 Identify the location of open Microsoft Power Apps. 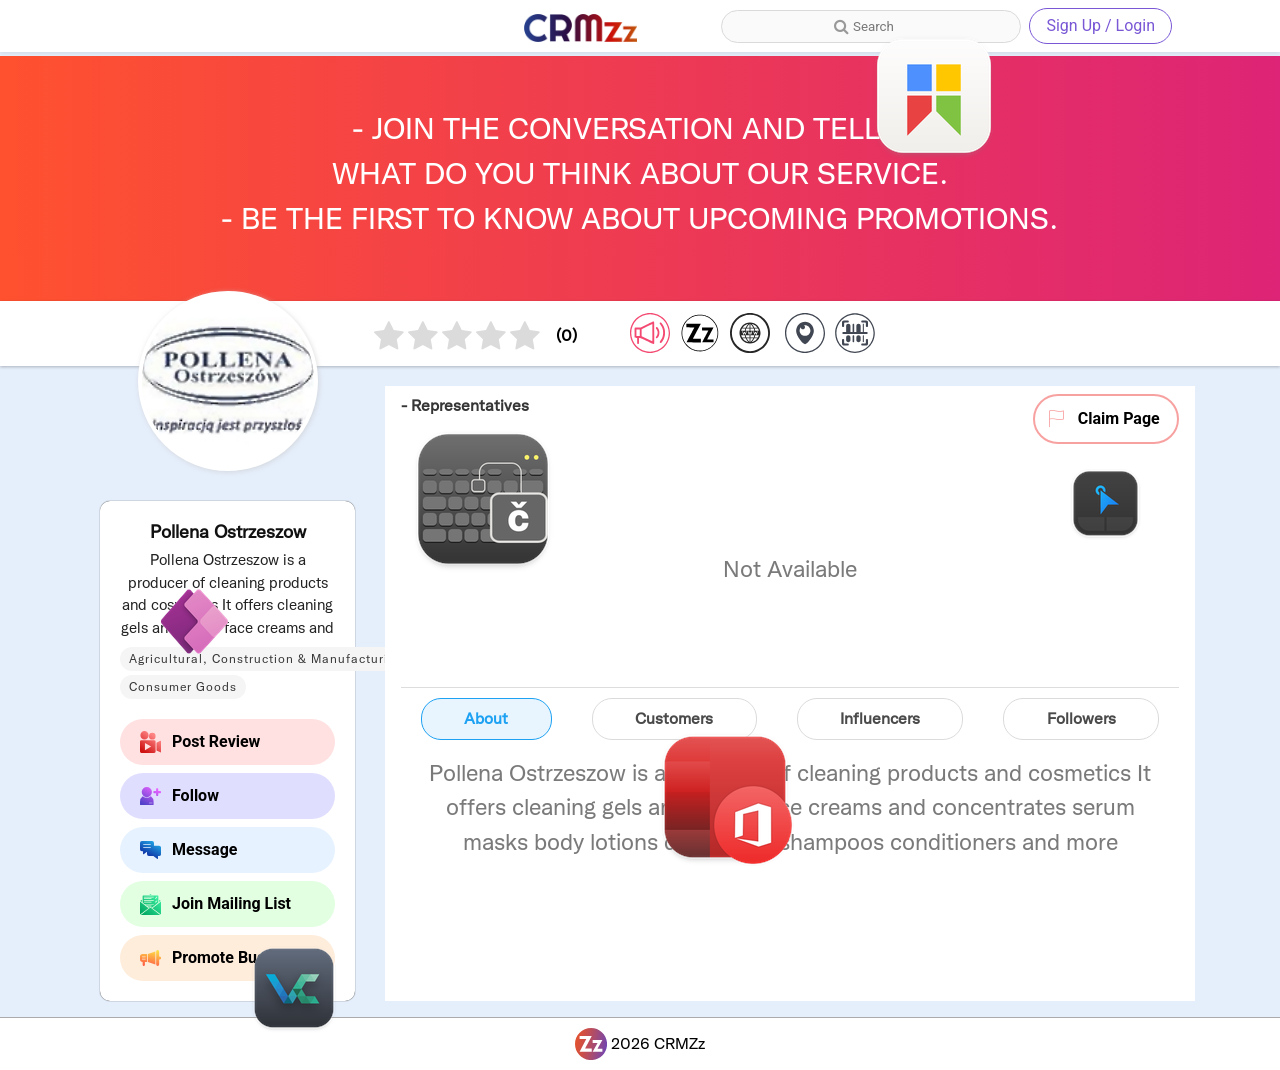
(194, 621).